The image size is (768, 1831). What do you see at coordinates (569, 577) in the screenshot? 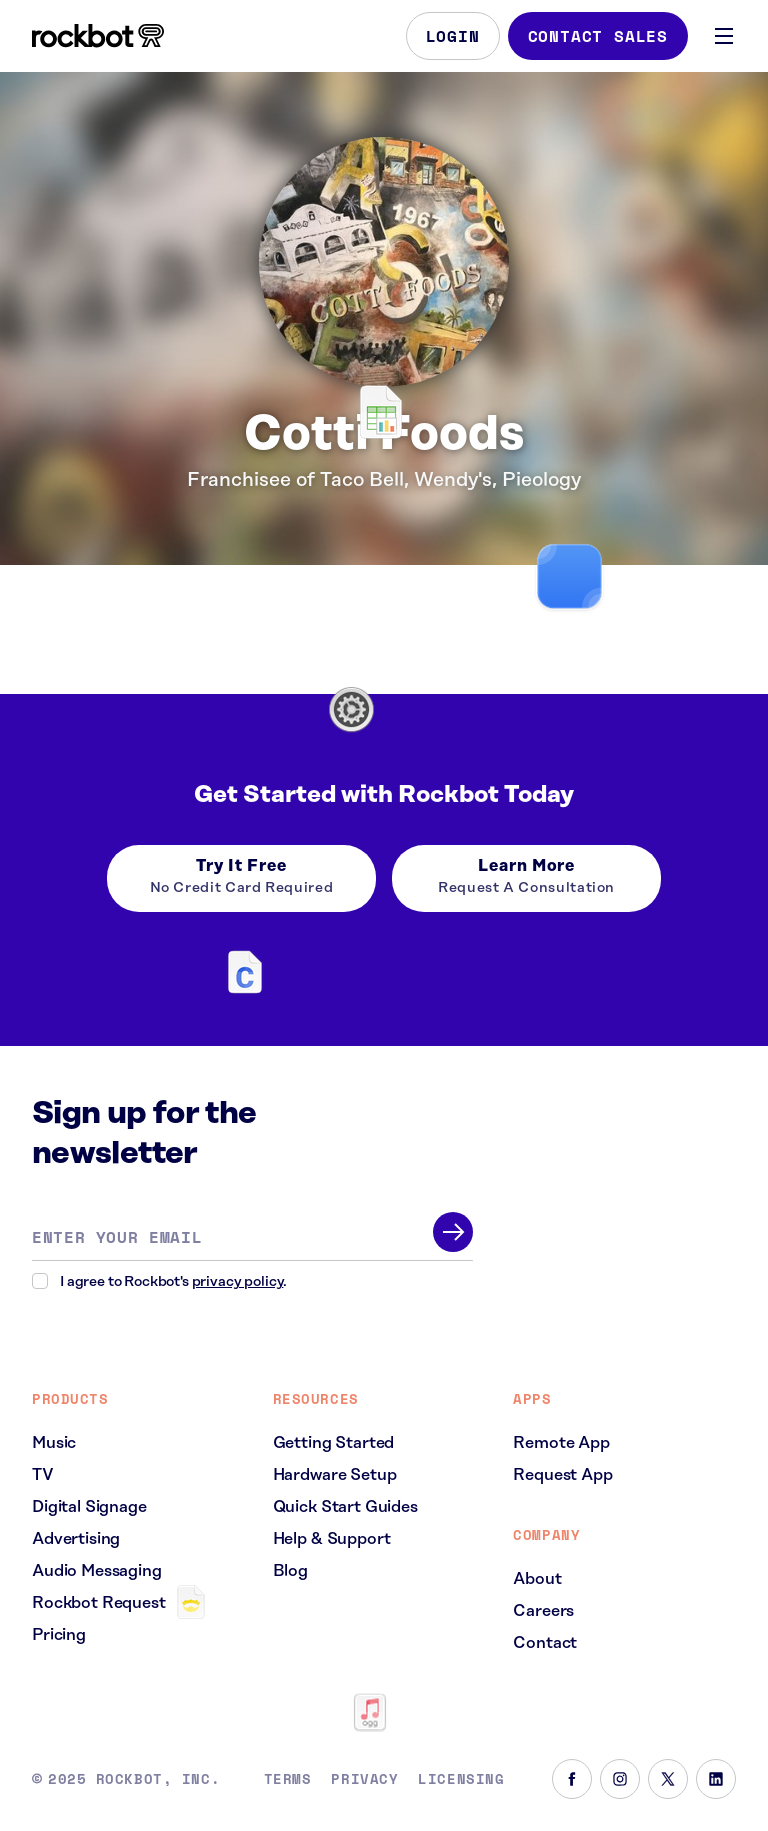
I see `configure hot corners behavior` at bounding box center [569, 577].